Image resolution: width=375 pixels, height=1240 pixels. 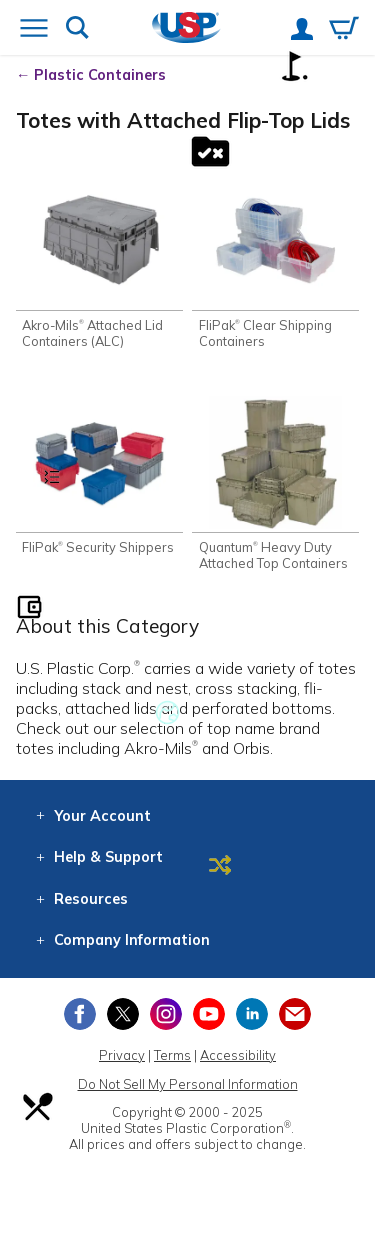 I want to click on access your wallet or payment methods, so click(x=29, y=607).